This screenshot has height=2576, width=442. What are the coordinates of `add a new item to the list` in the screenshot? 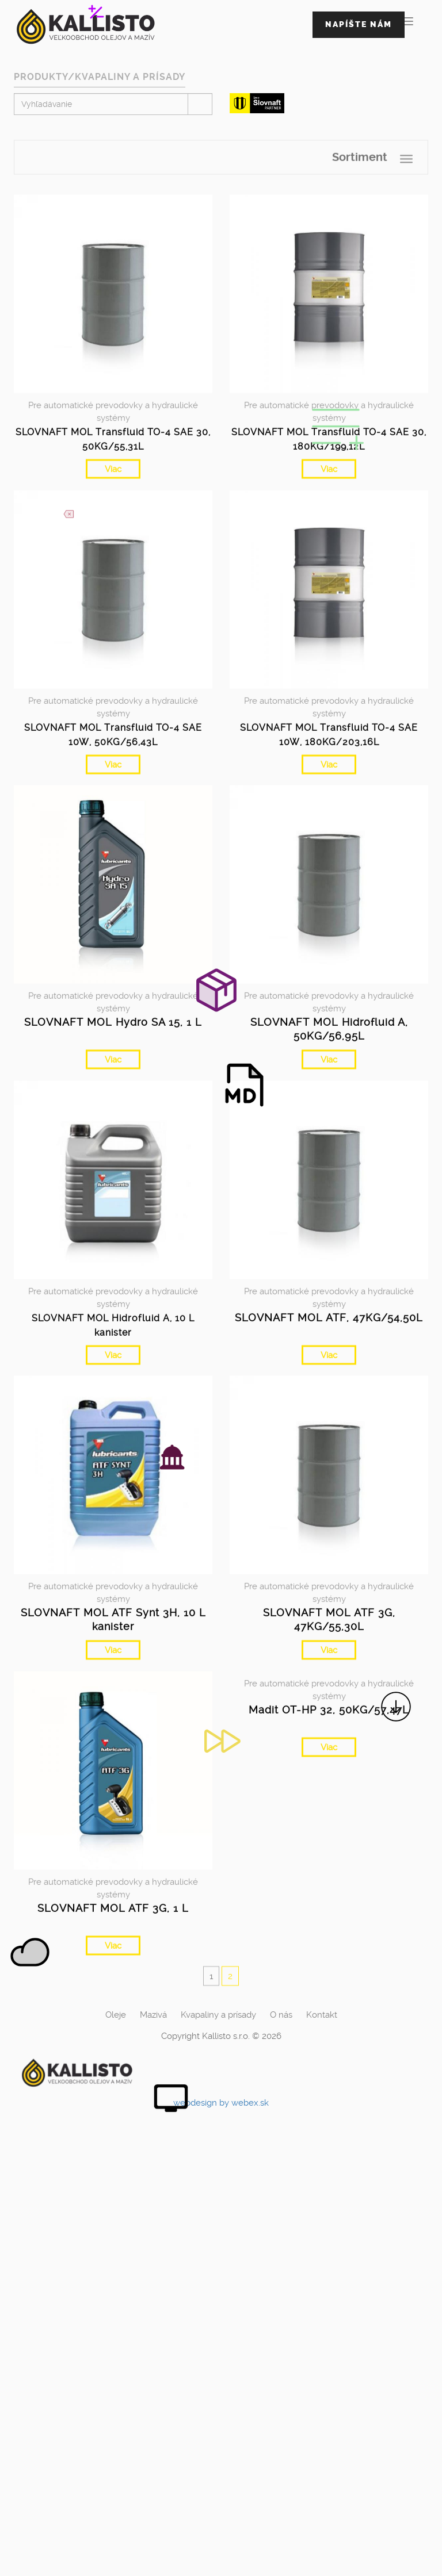 It's located at (336, 426).